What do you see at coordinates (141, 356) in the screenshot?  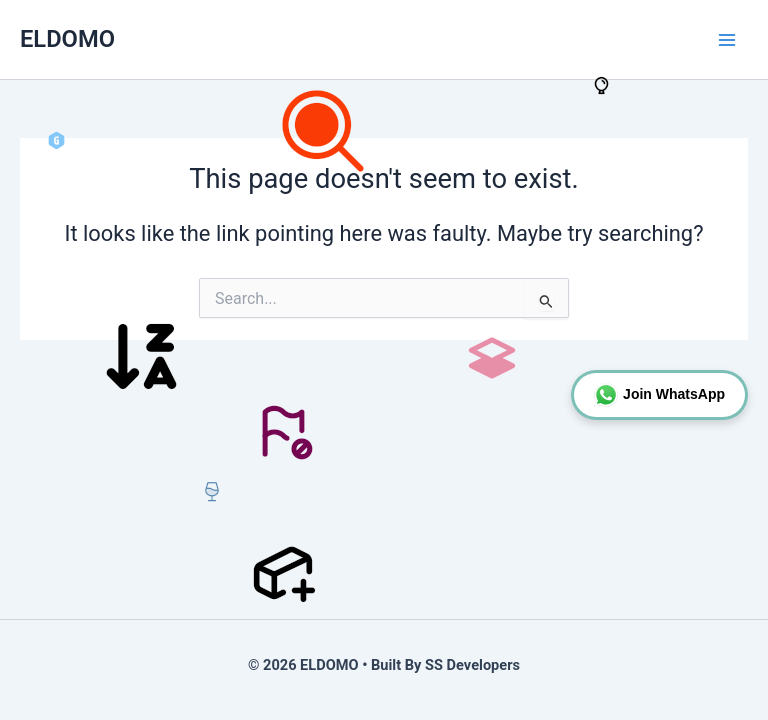 I see `sort alphabetically in reverse order (Z to A)` at bounding box center [141, 356].